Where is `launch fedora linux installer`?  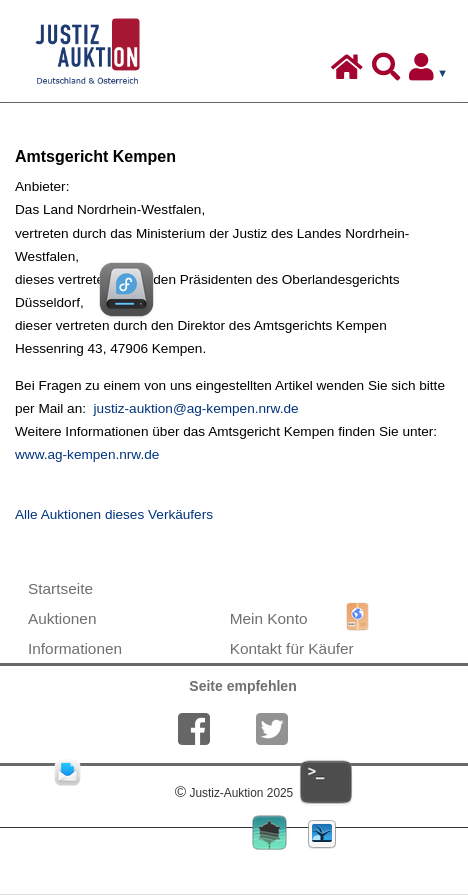
launch fedora linux installer is located at coordinates (126, 289).